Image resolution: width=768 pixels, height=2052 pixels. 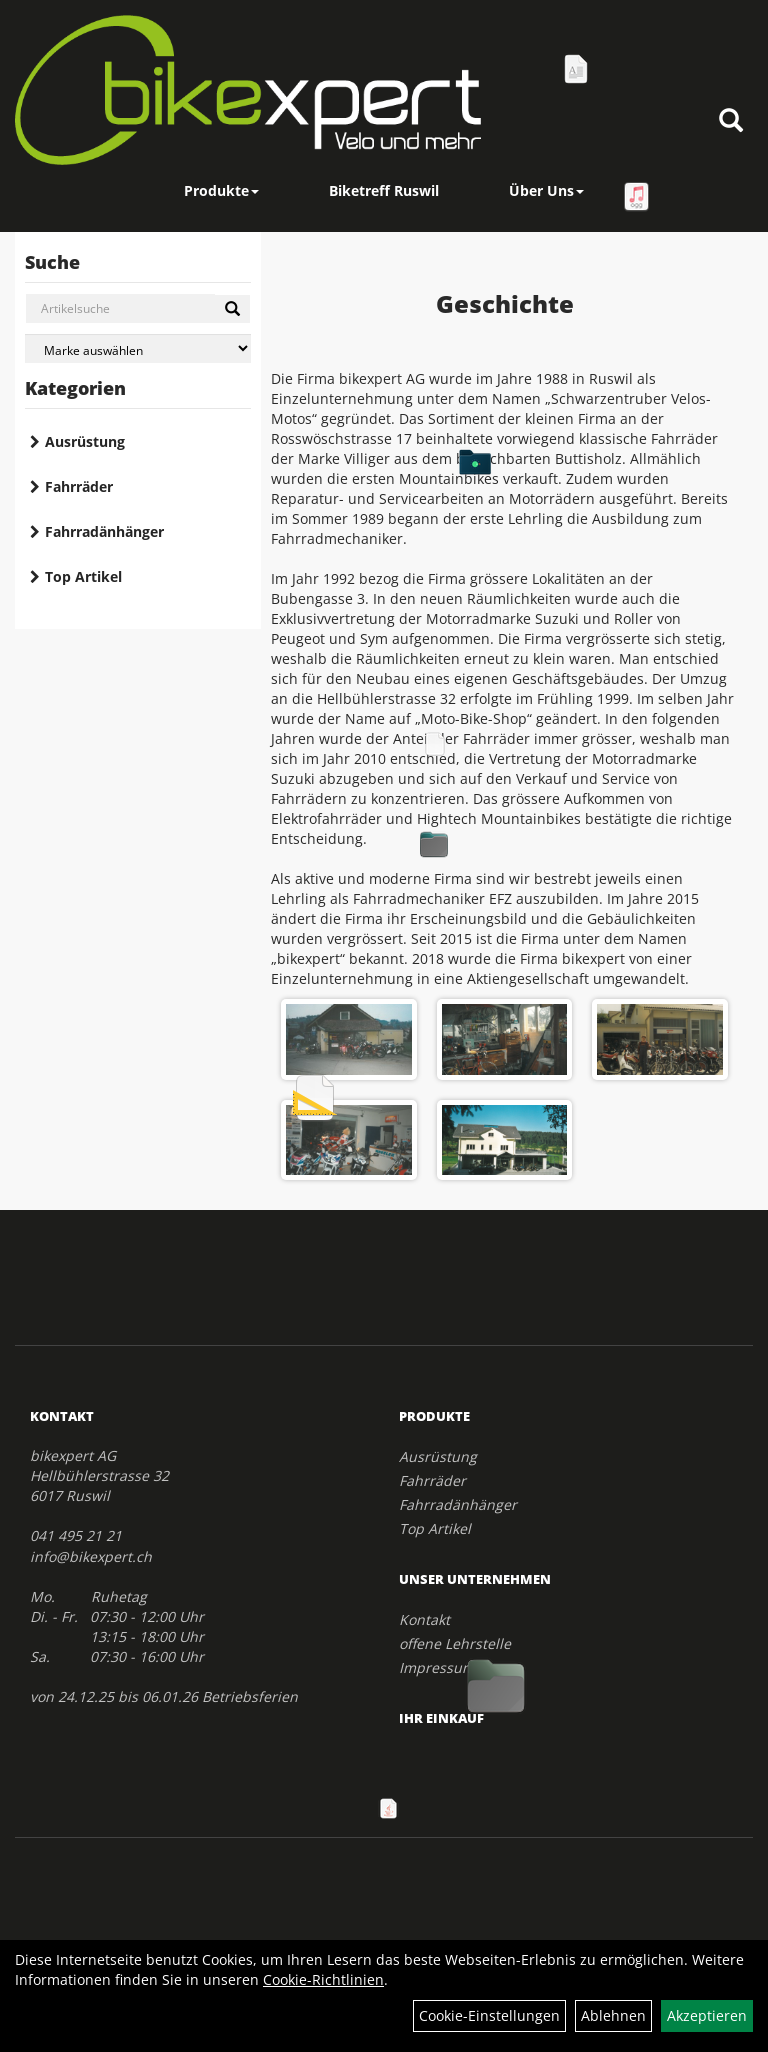 What do you see at coordinates (636, 196) in the screenshot?
I see `an ogg vorbis audio file` at bounding box center [636, 196].